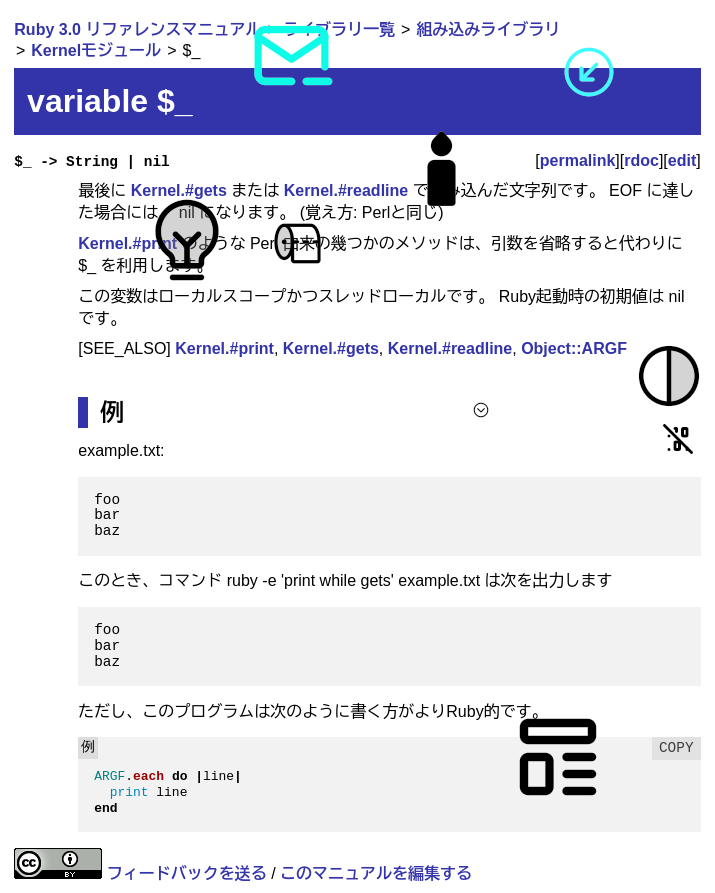 The image size is (715, 893). I want to click on toggle between light and dark mode, so click(669, 376).